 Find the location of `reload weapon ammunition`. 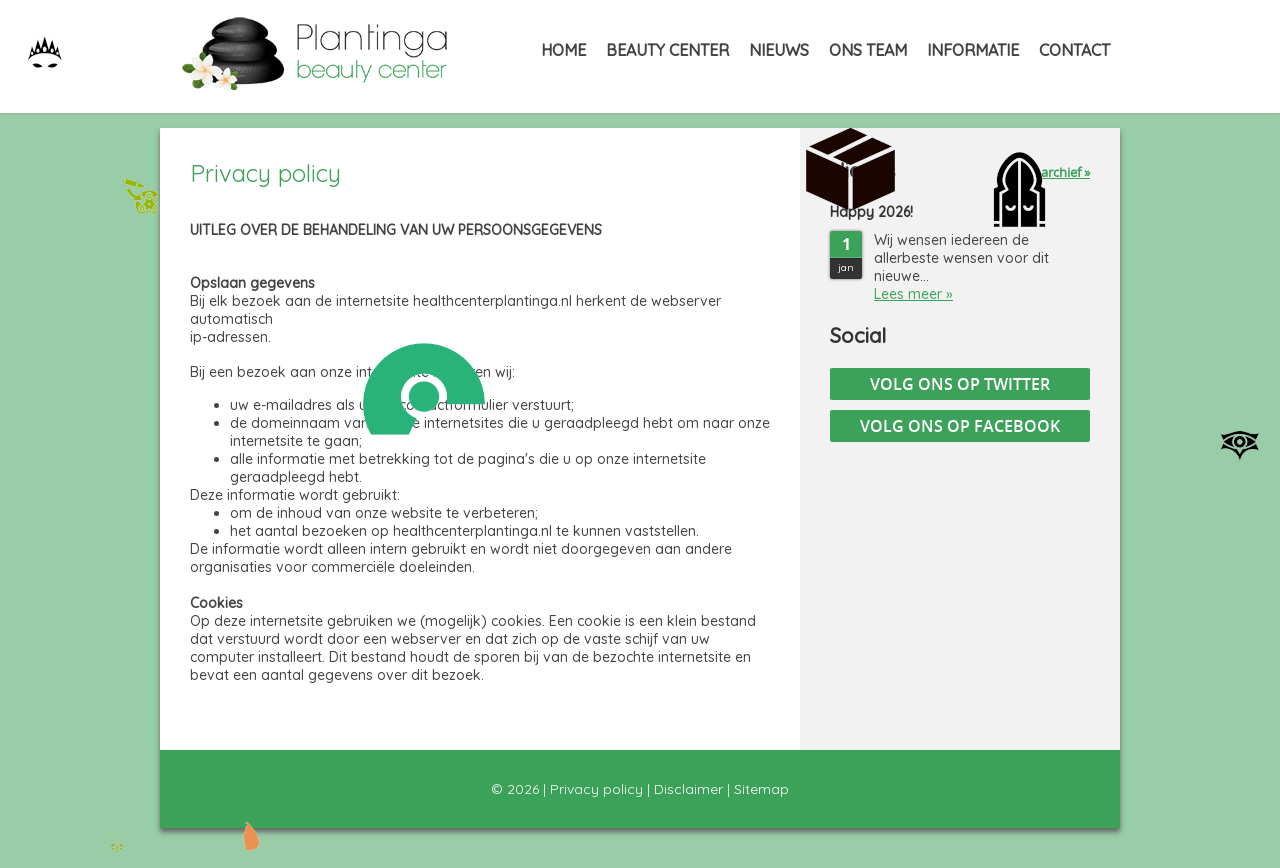

reload weapon ammunition is located at coordinates (139, 195).